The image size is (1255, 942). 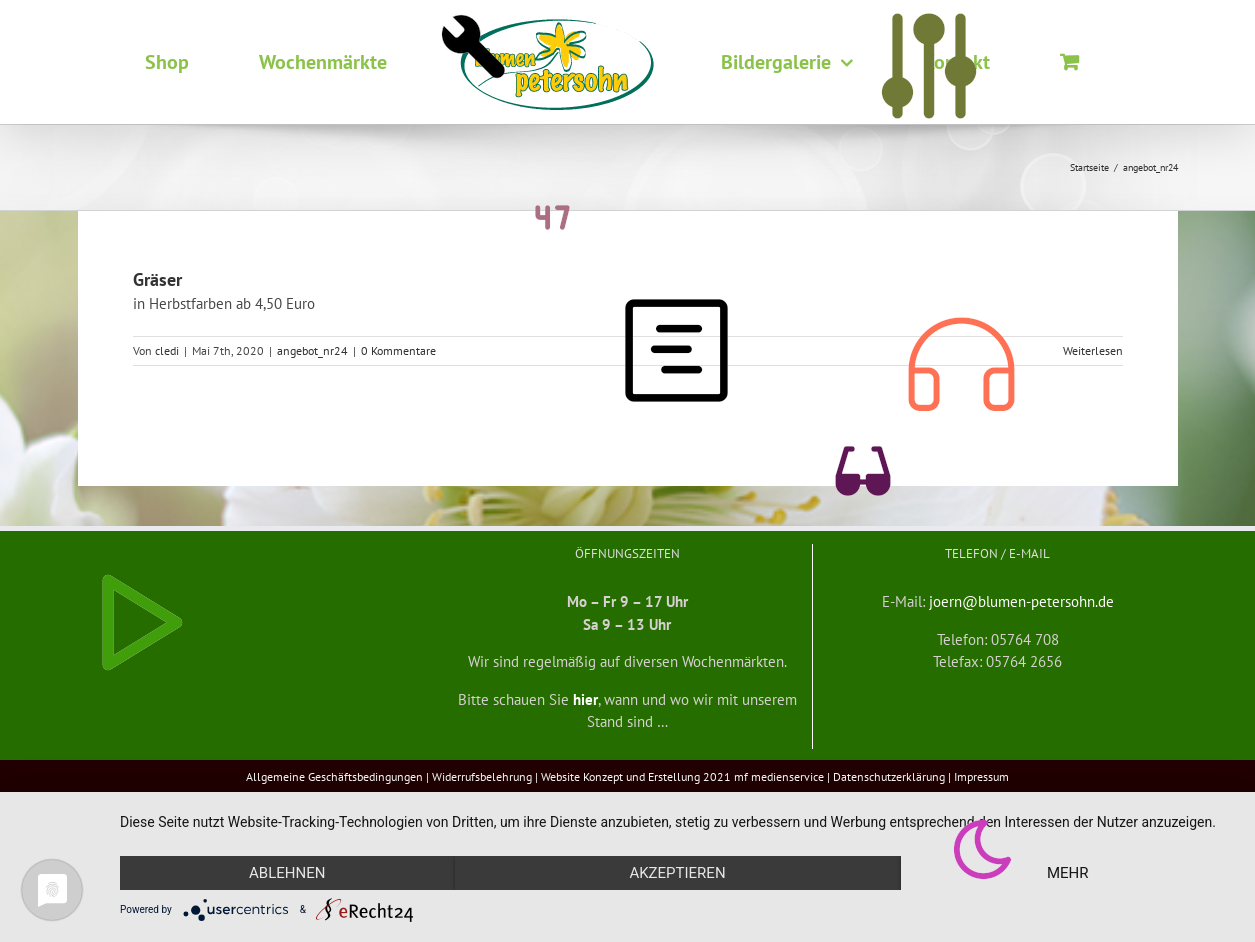 What do you see at coordinates (474, 47) in the screenshot?
I see `access settings or configuration options` at bounding box center [474, 47].